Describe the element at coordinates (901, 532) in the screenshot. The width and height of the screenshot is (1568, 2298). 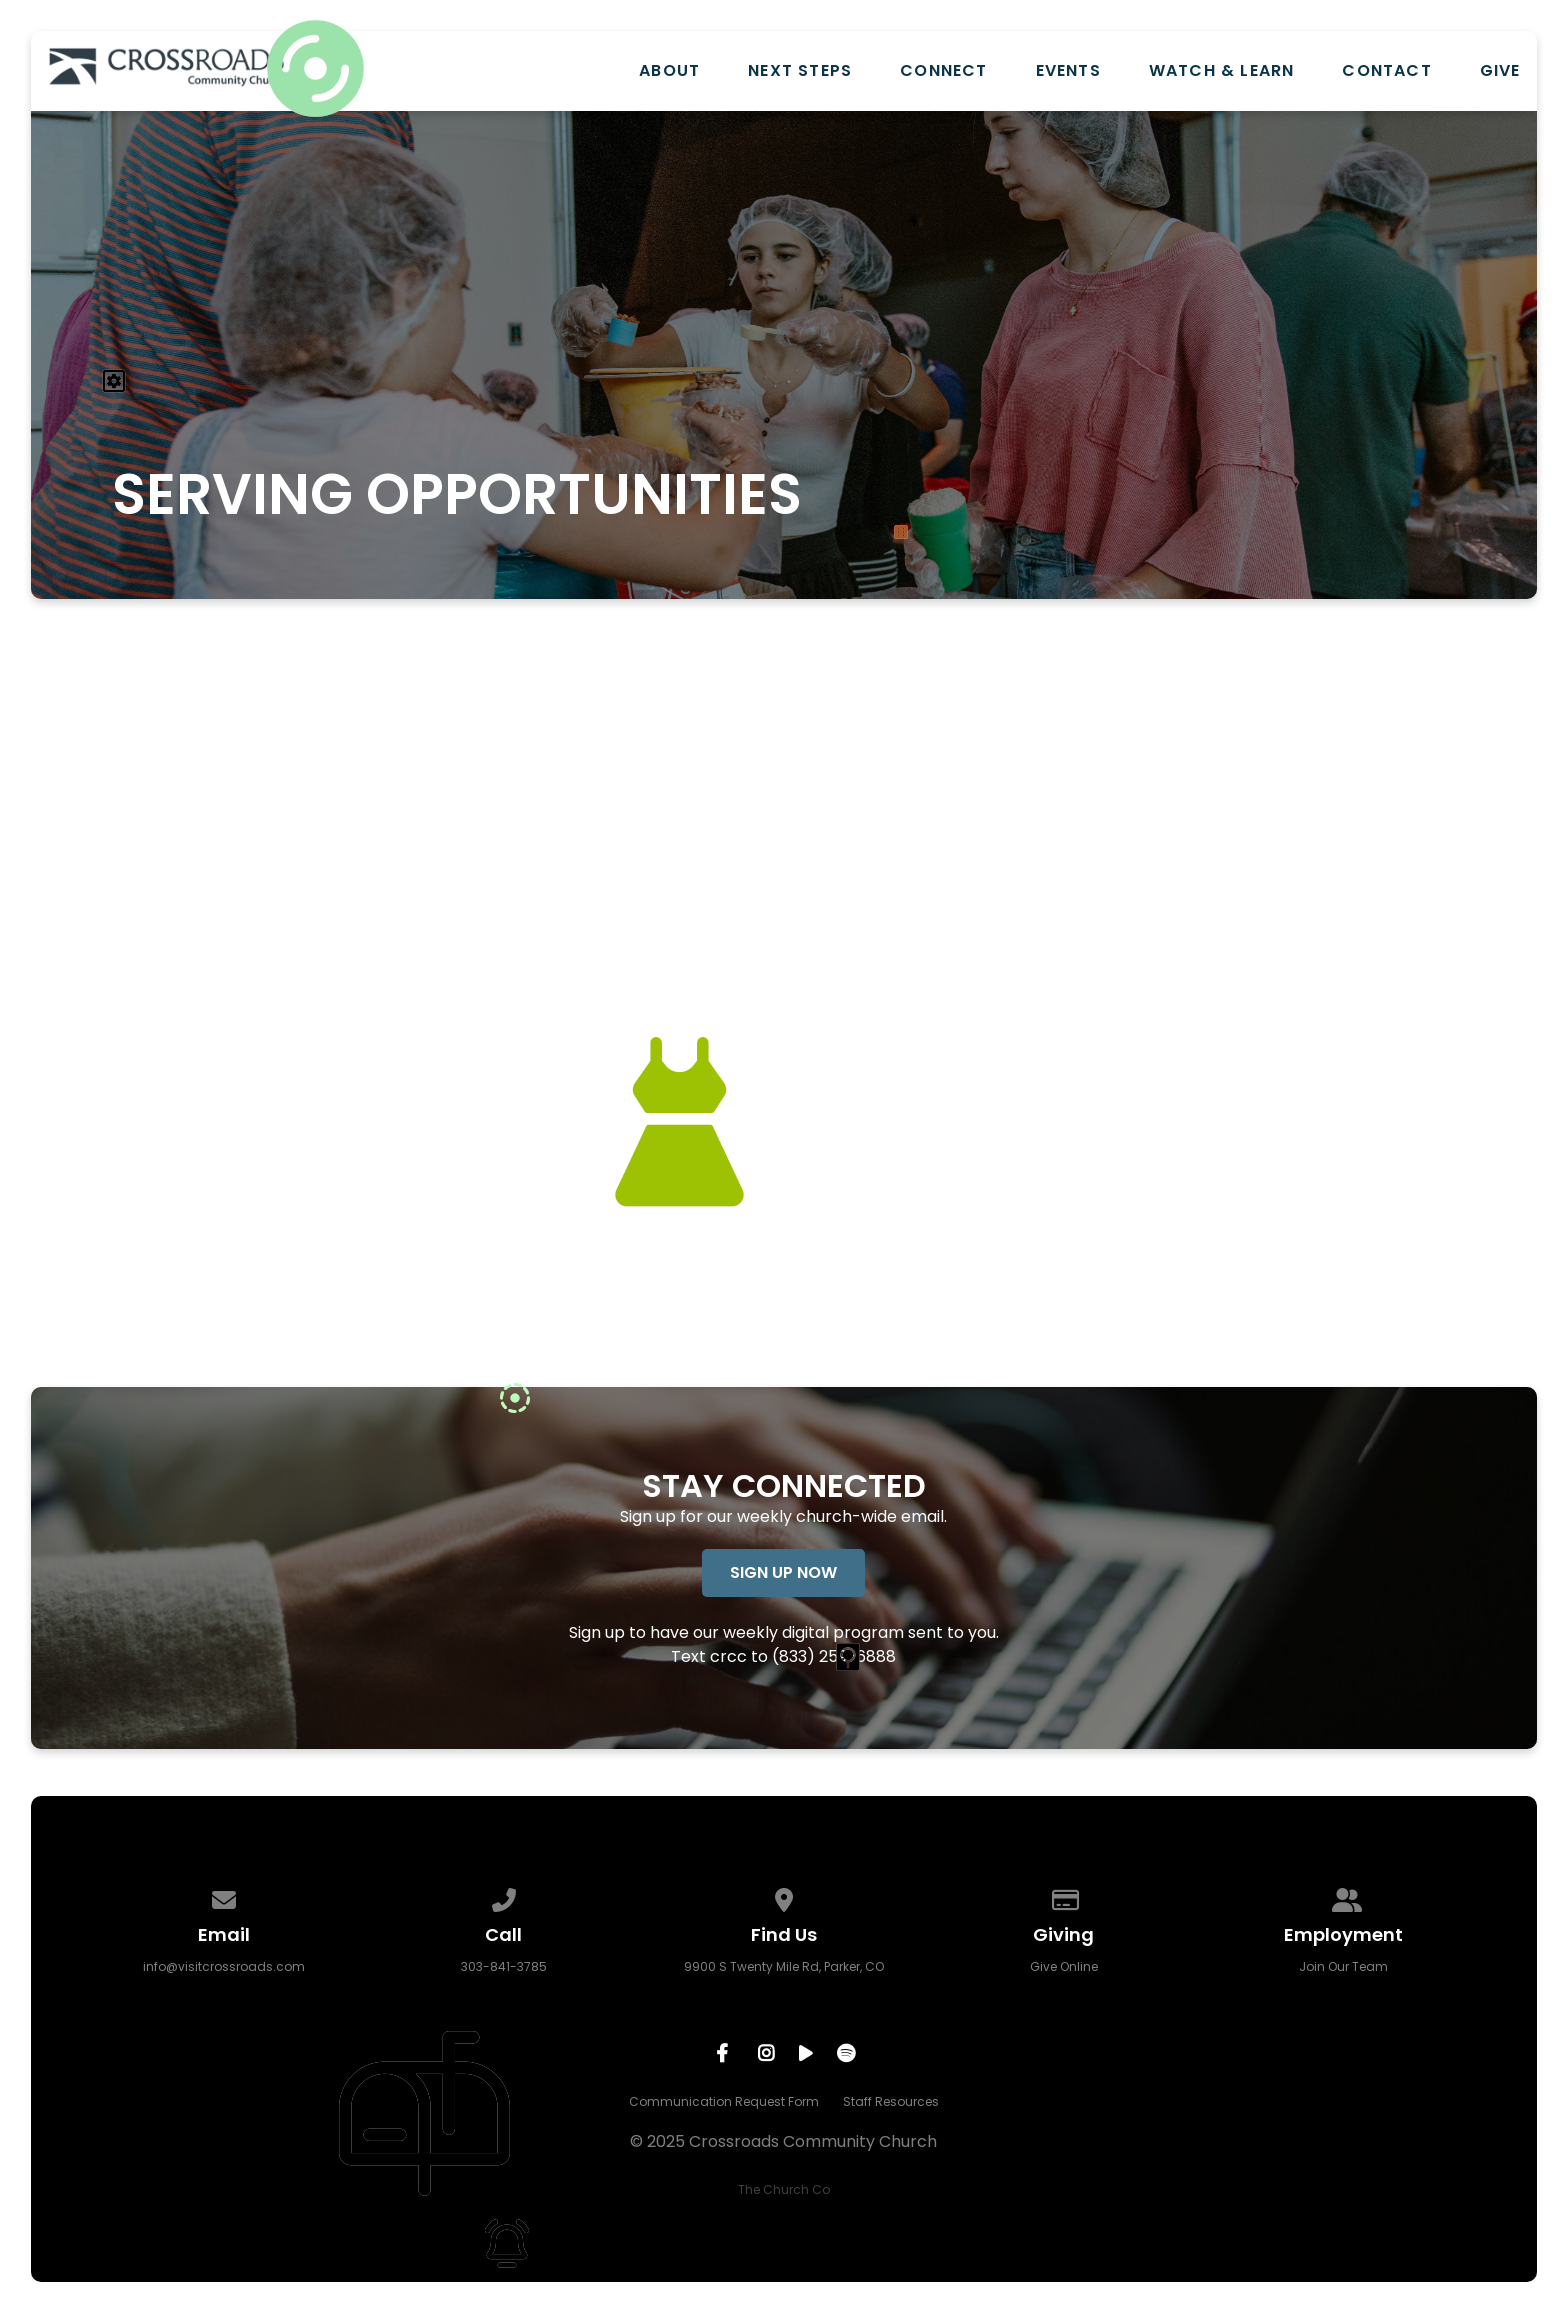
I see `randomize or shuffle content` at that location.